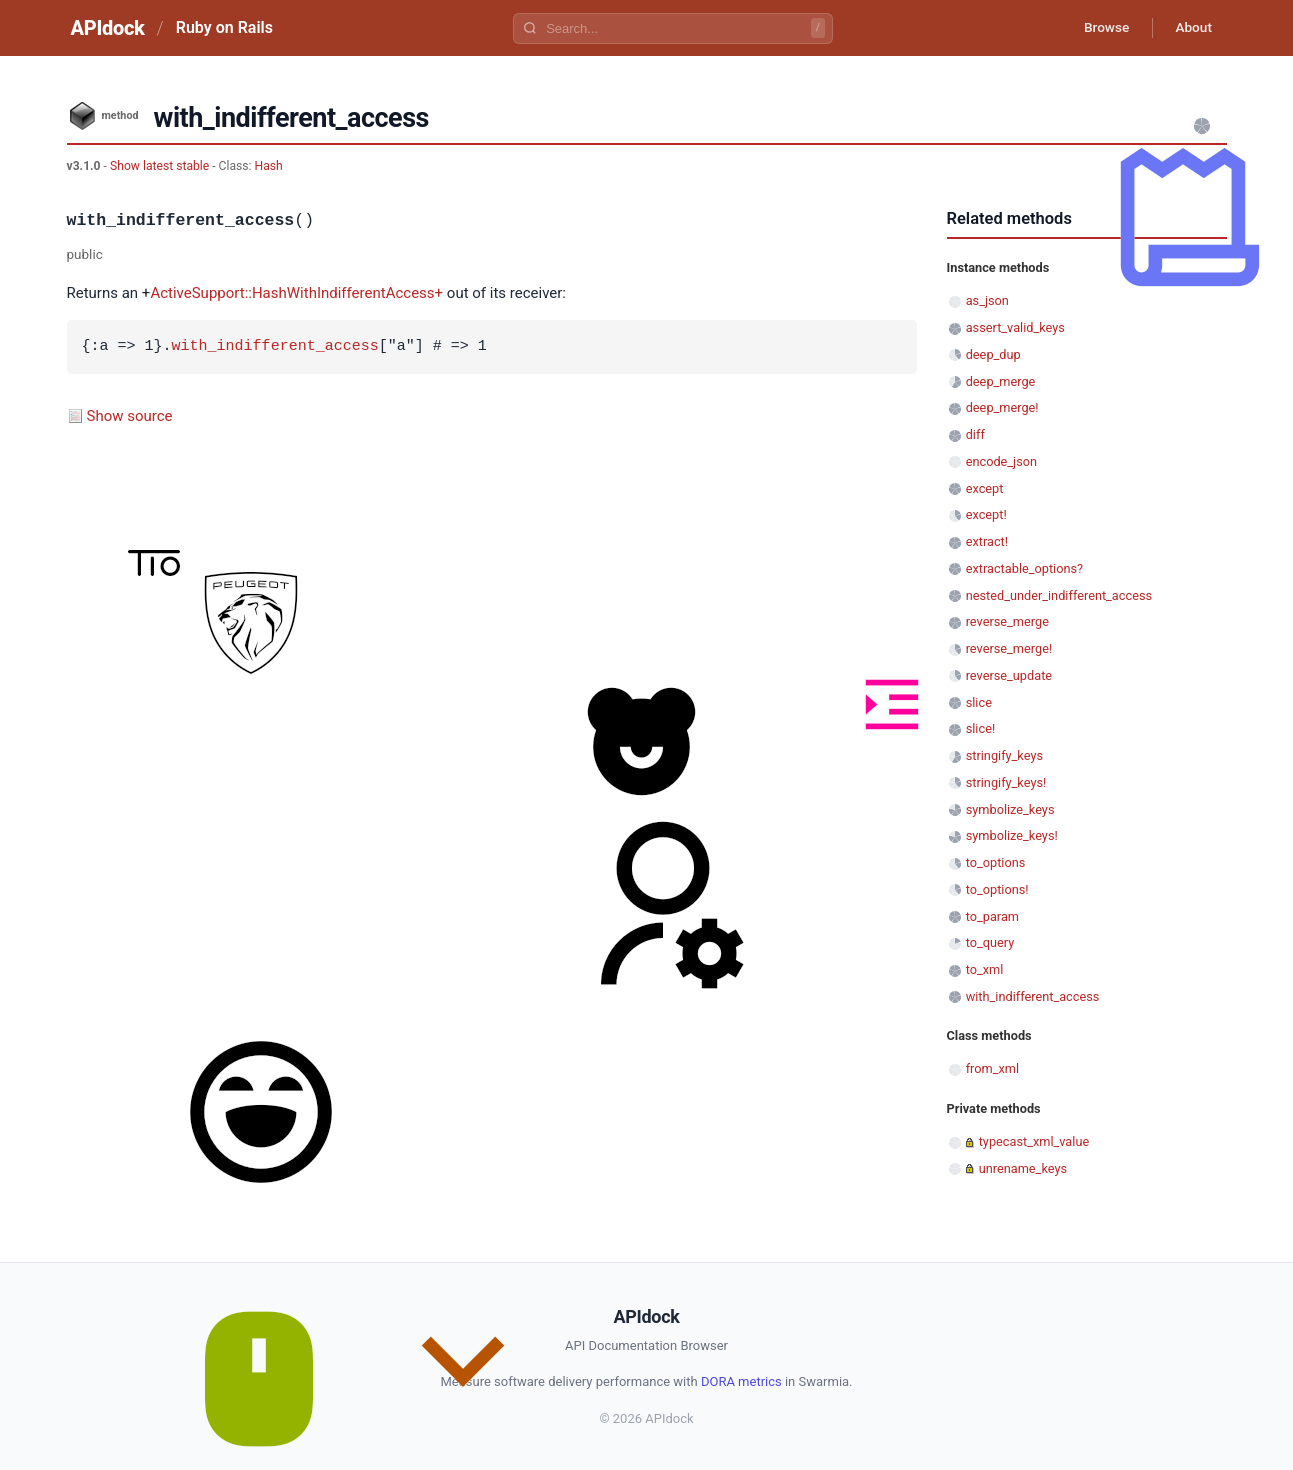  I want to click on indicates mouse or cursor device settings, so click(259, 1379).